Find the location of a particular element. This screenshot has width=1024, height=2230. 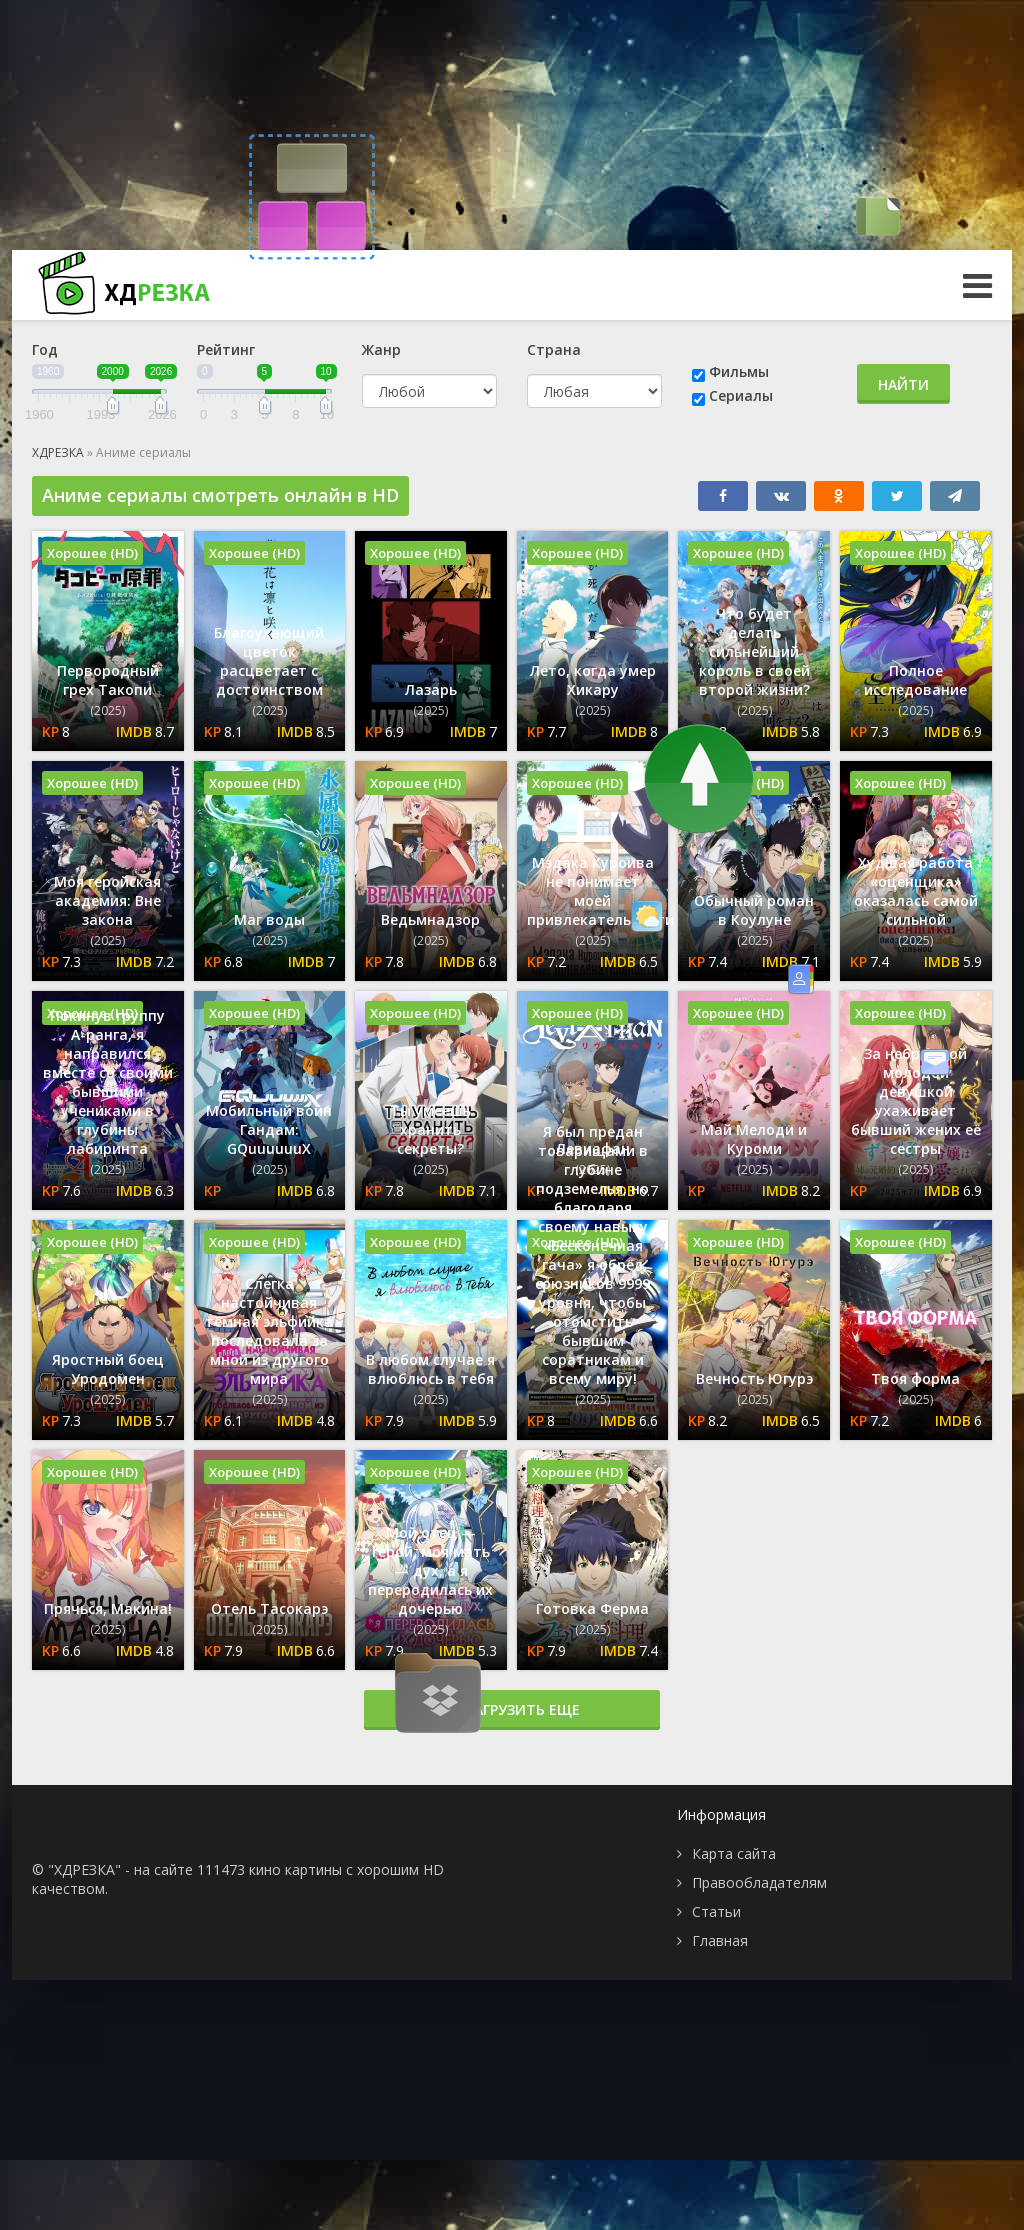

open email application is located at coordinates (935, 1062).